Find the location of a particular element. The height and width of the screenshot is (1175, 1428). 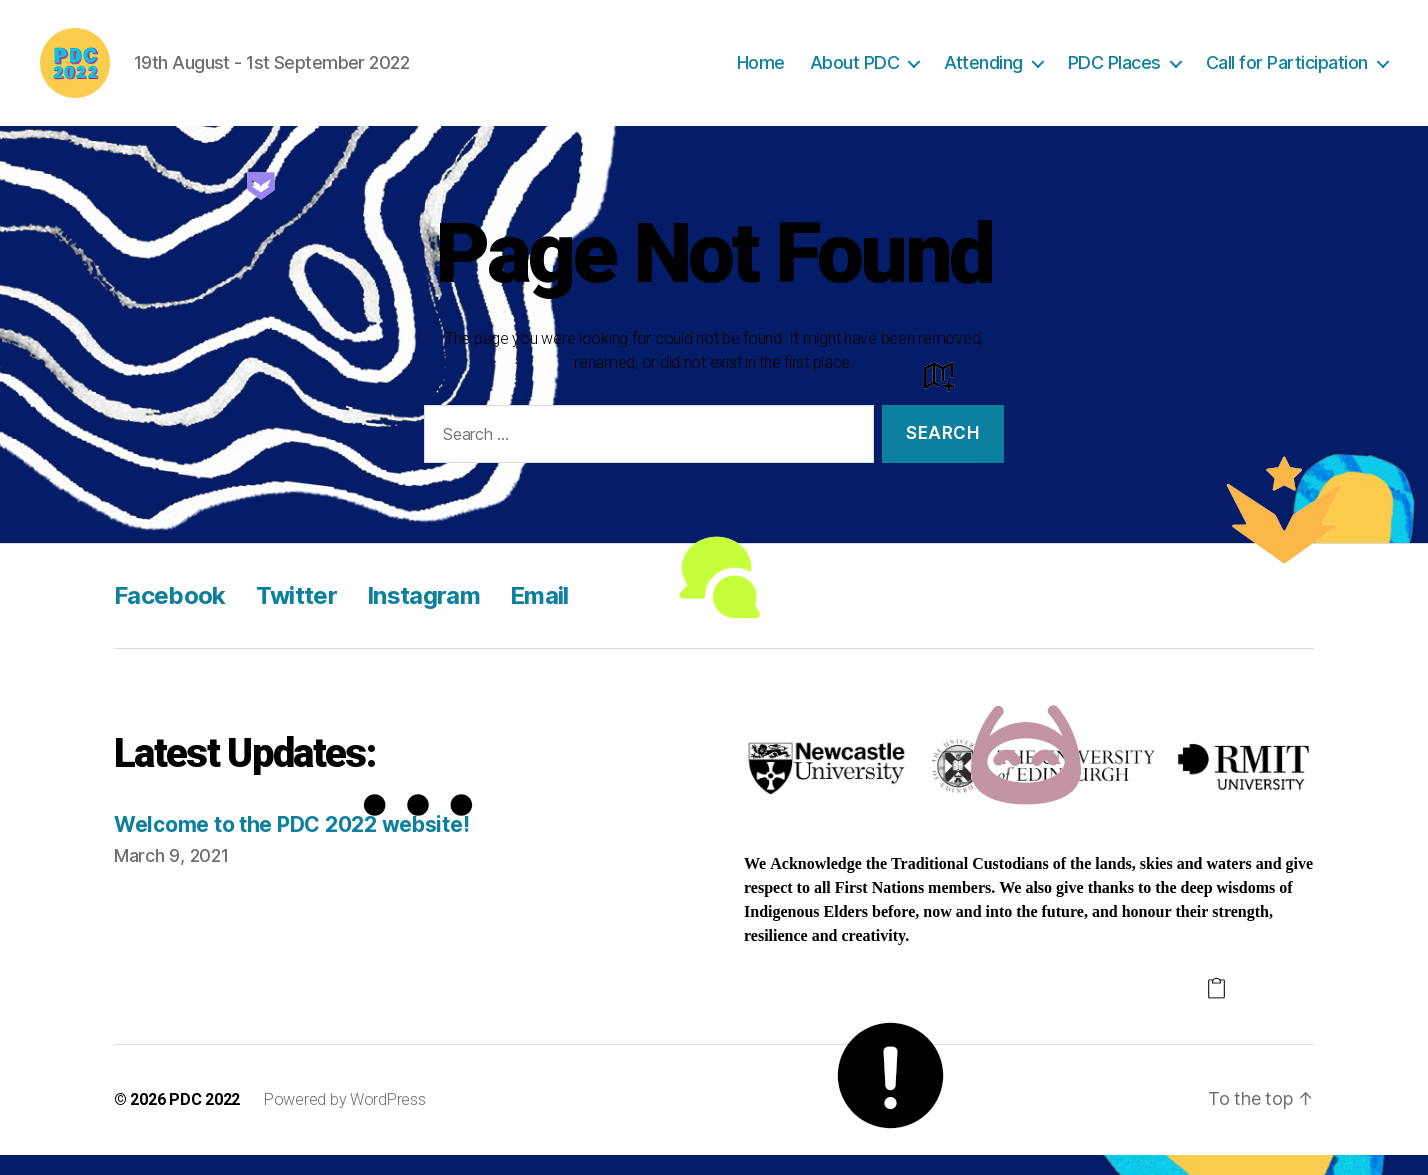

indicates a bot account or automated user is located at coordinates (1026, 755).